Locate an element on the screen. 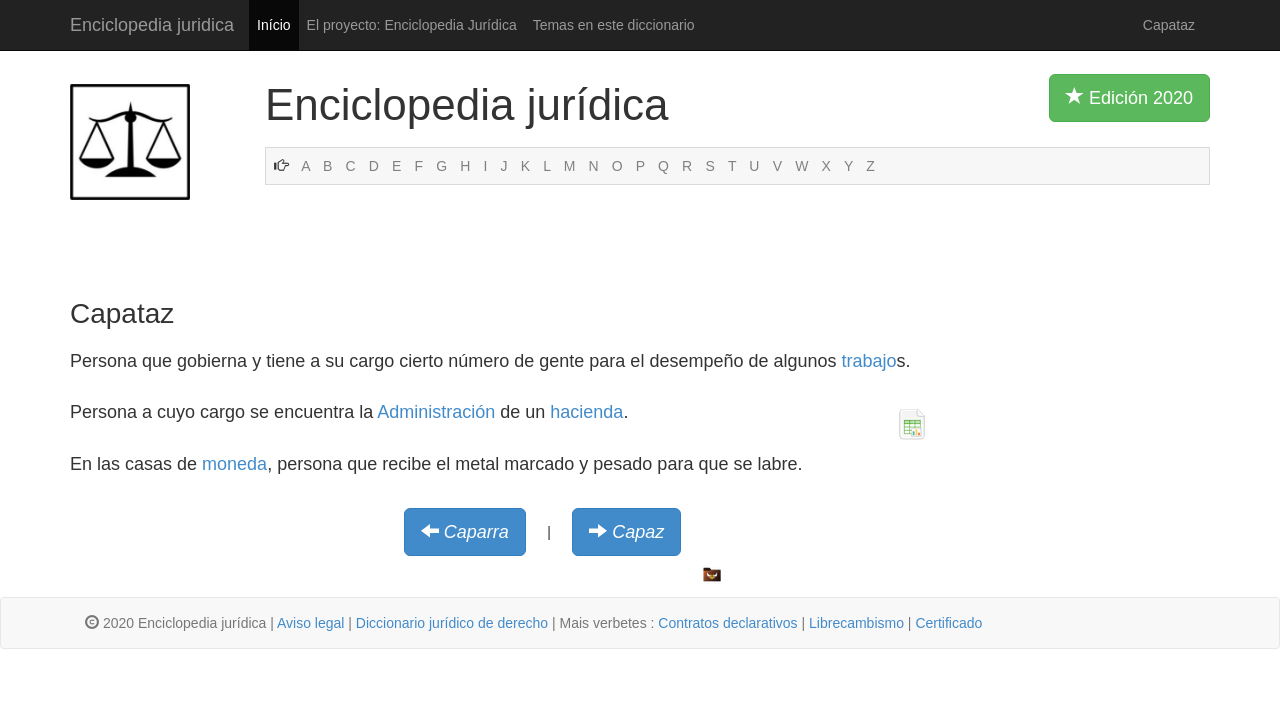  open a spreadsheet file is located at coordinates (912, 424).